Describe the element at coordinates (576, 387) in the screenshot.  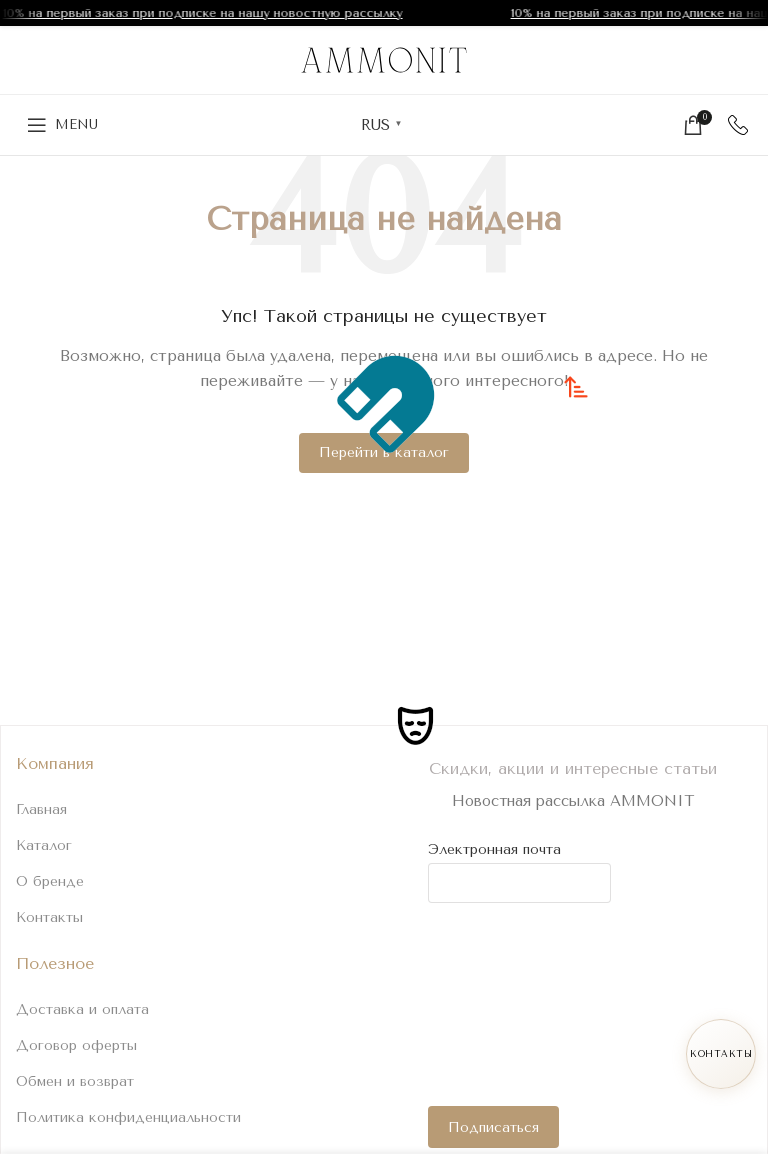
I see `sort items in ascending order` at that location.